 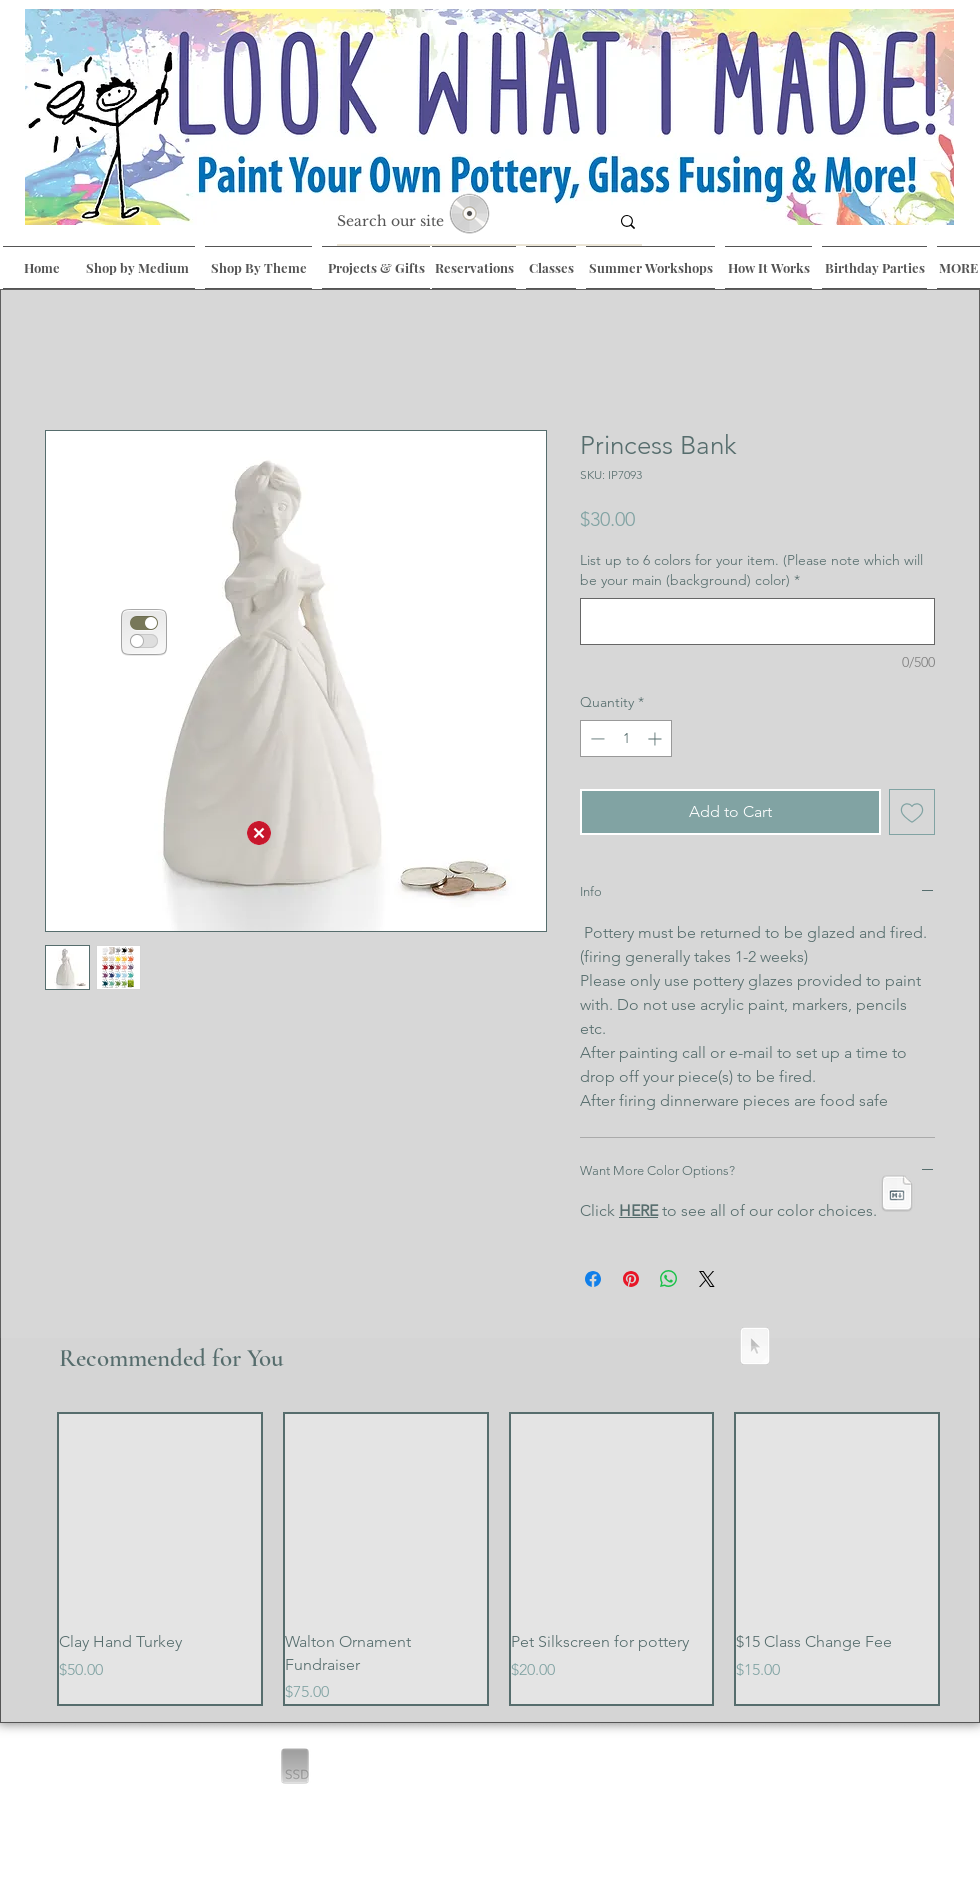 What do you see at coordinates (144, 632) in the screenshot?
I see `open desktop preferences or settings` at bounding box center [144, 632].